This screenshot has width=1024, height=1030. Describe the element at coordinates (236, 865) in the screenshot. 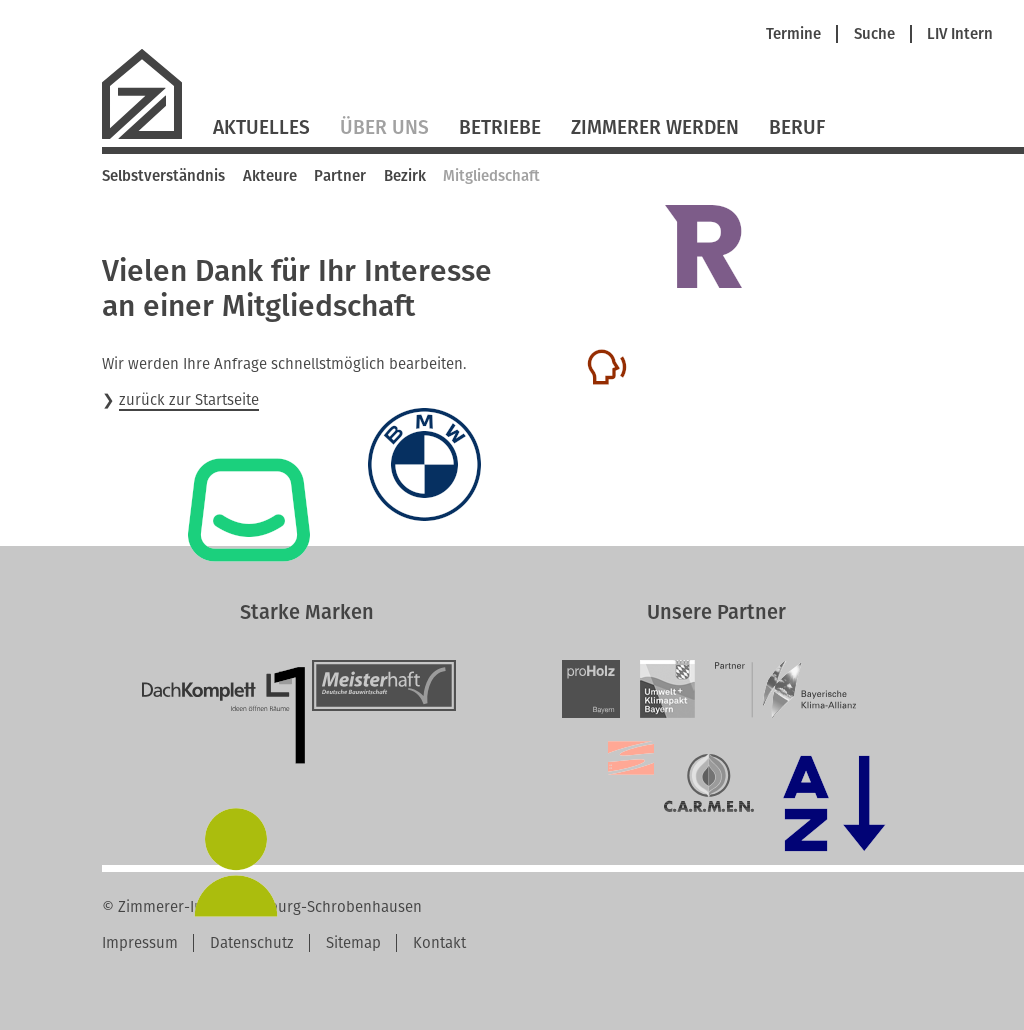

I see `view your profile` at that location.